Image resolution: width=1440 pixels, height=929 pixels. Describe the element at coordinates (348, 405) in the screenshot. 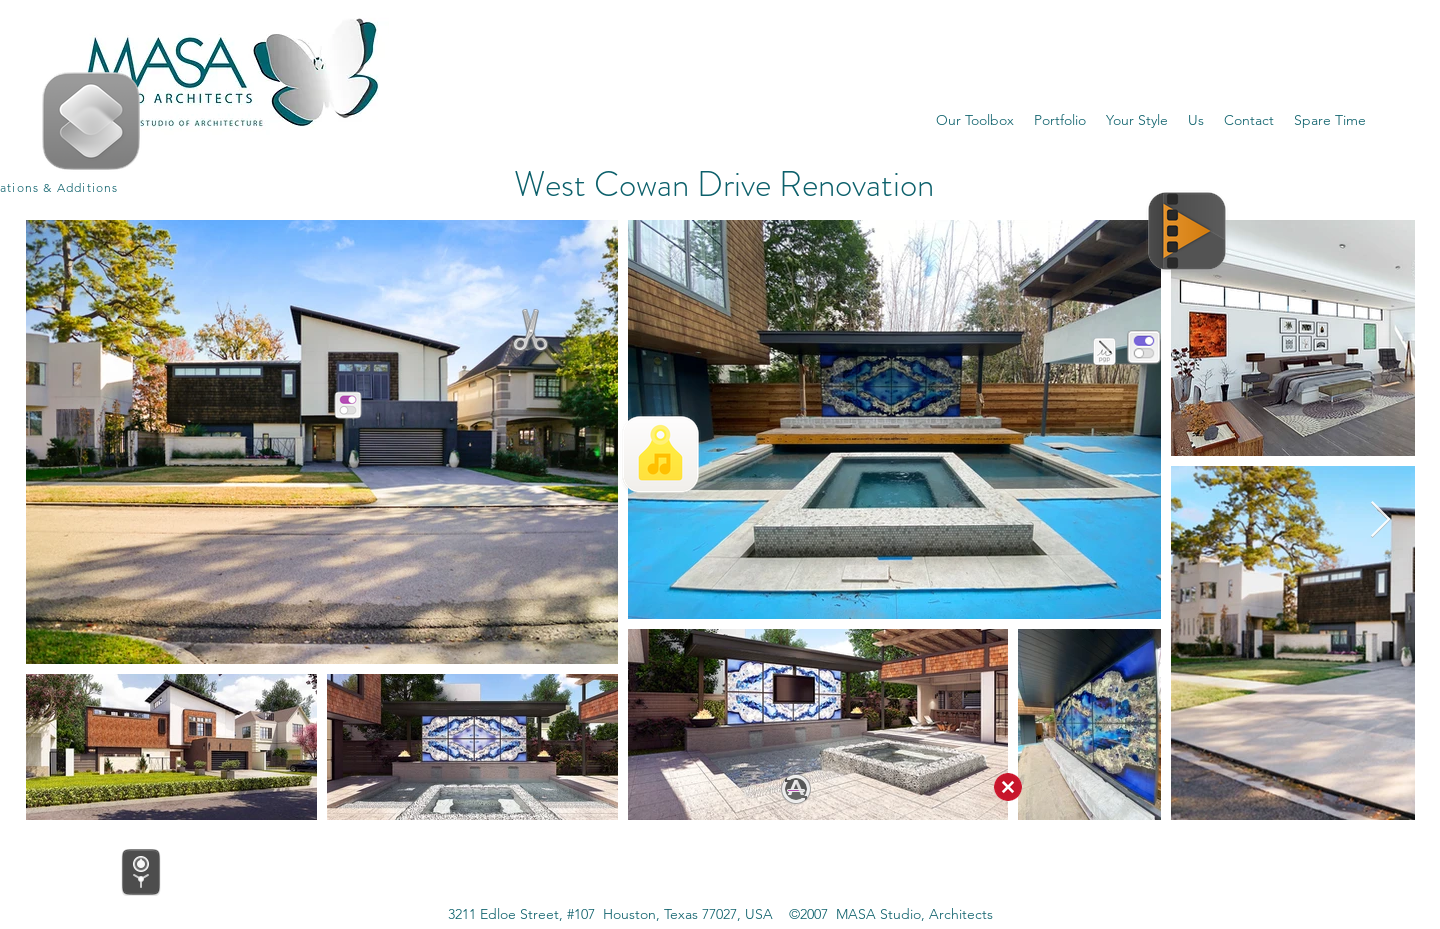

I see `open unity tweak tool settings` at that location.